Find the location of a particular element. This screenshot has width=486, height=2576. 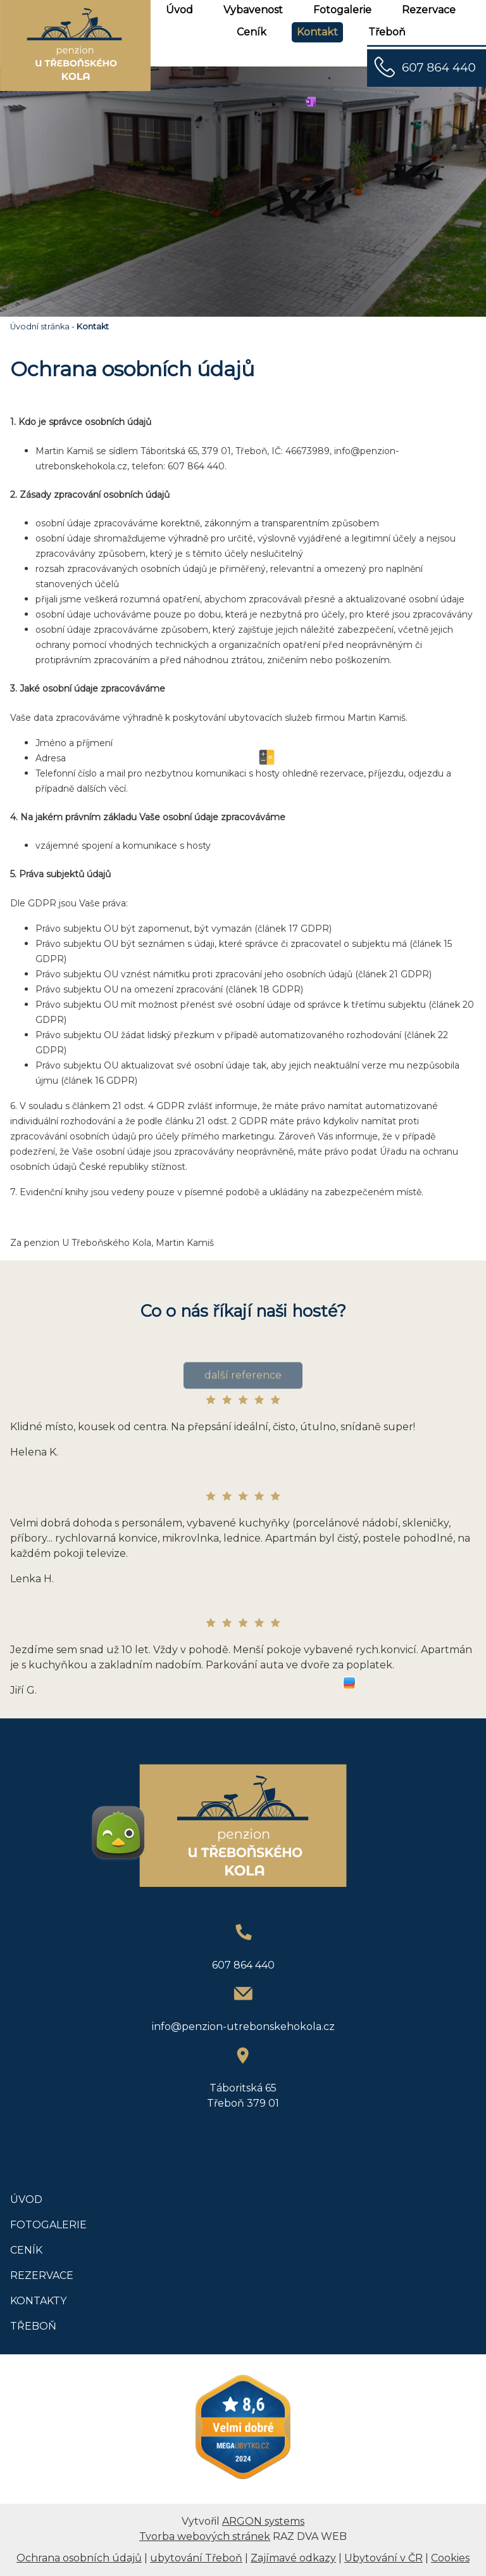

open buho app for mac is located at coordinates (349, 1683).